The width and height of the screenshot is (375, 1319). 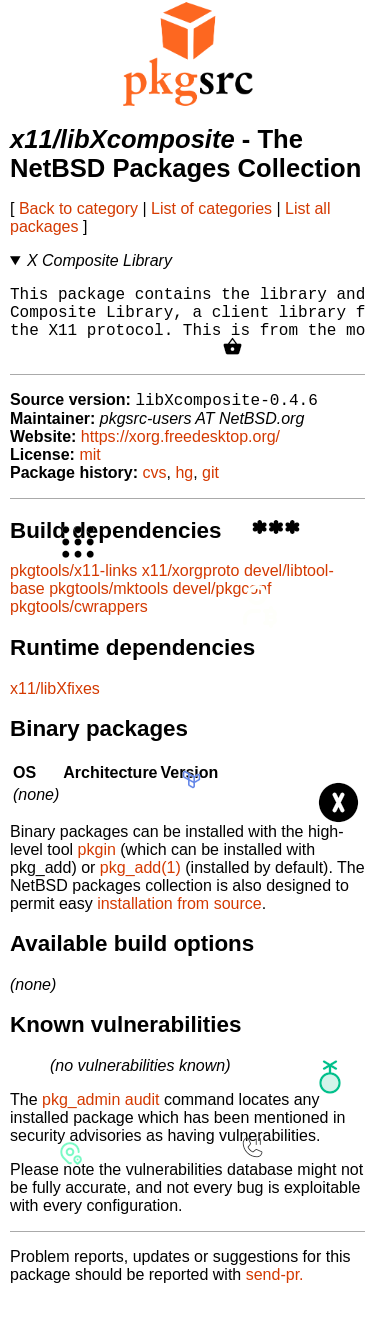 What do you see at coordinates (70, 1153) in the screenshot?
I see `add a new location pin` at bounding box center [70, 1153].